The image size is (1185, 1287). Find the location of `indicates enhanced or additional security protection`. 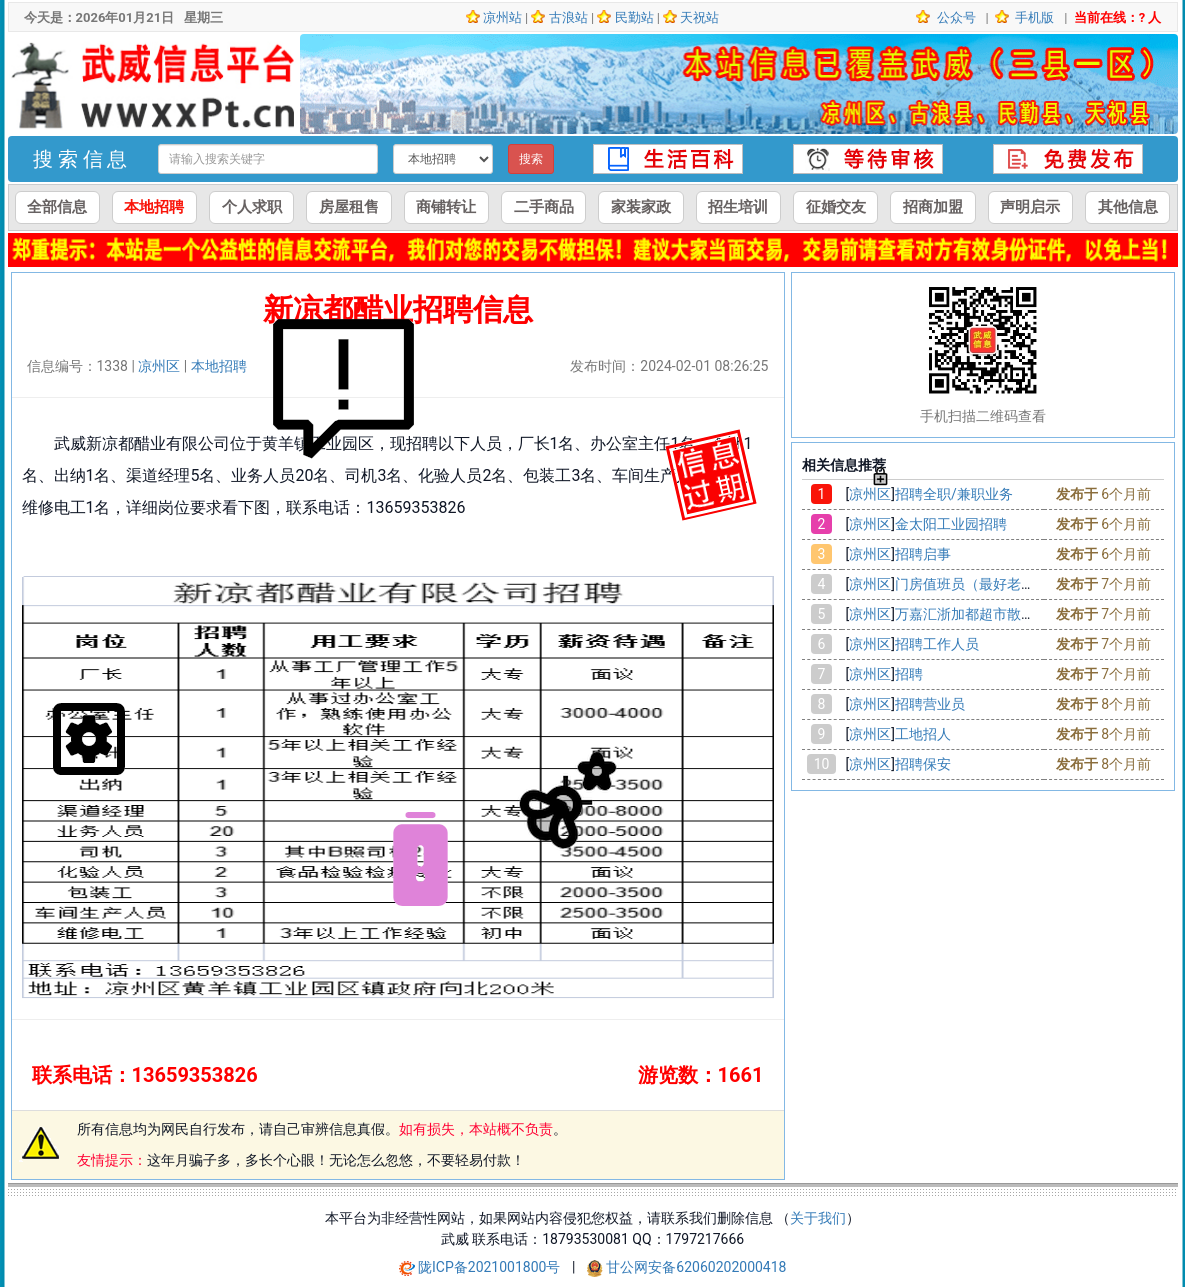

indicates enhanced or additional security protection is located at coordinates (880, 476).